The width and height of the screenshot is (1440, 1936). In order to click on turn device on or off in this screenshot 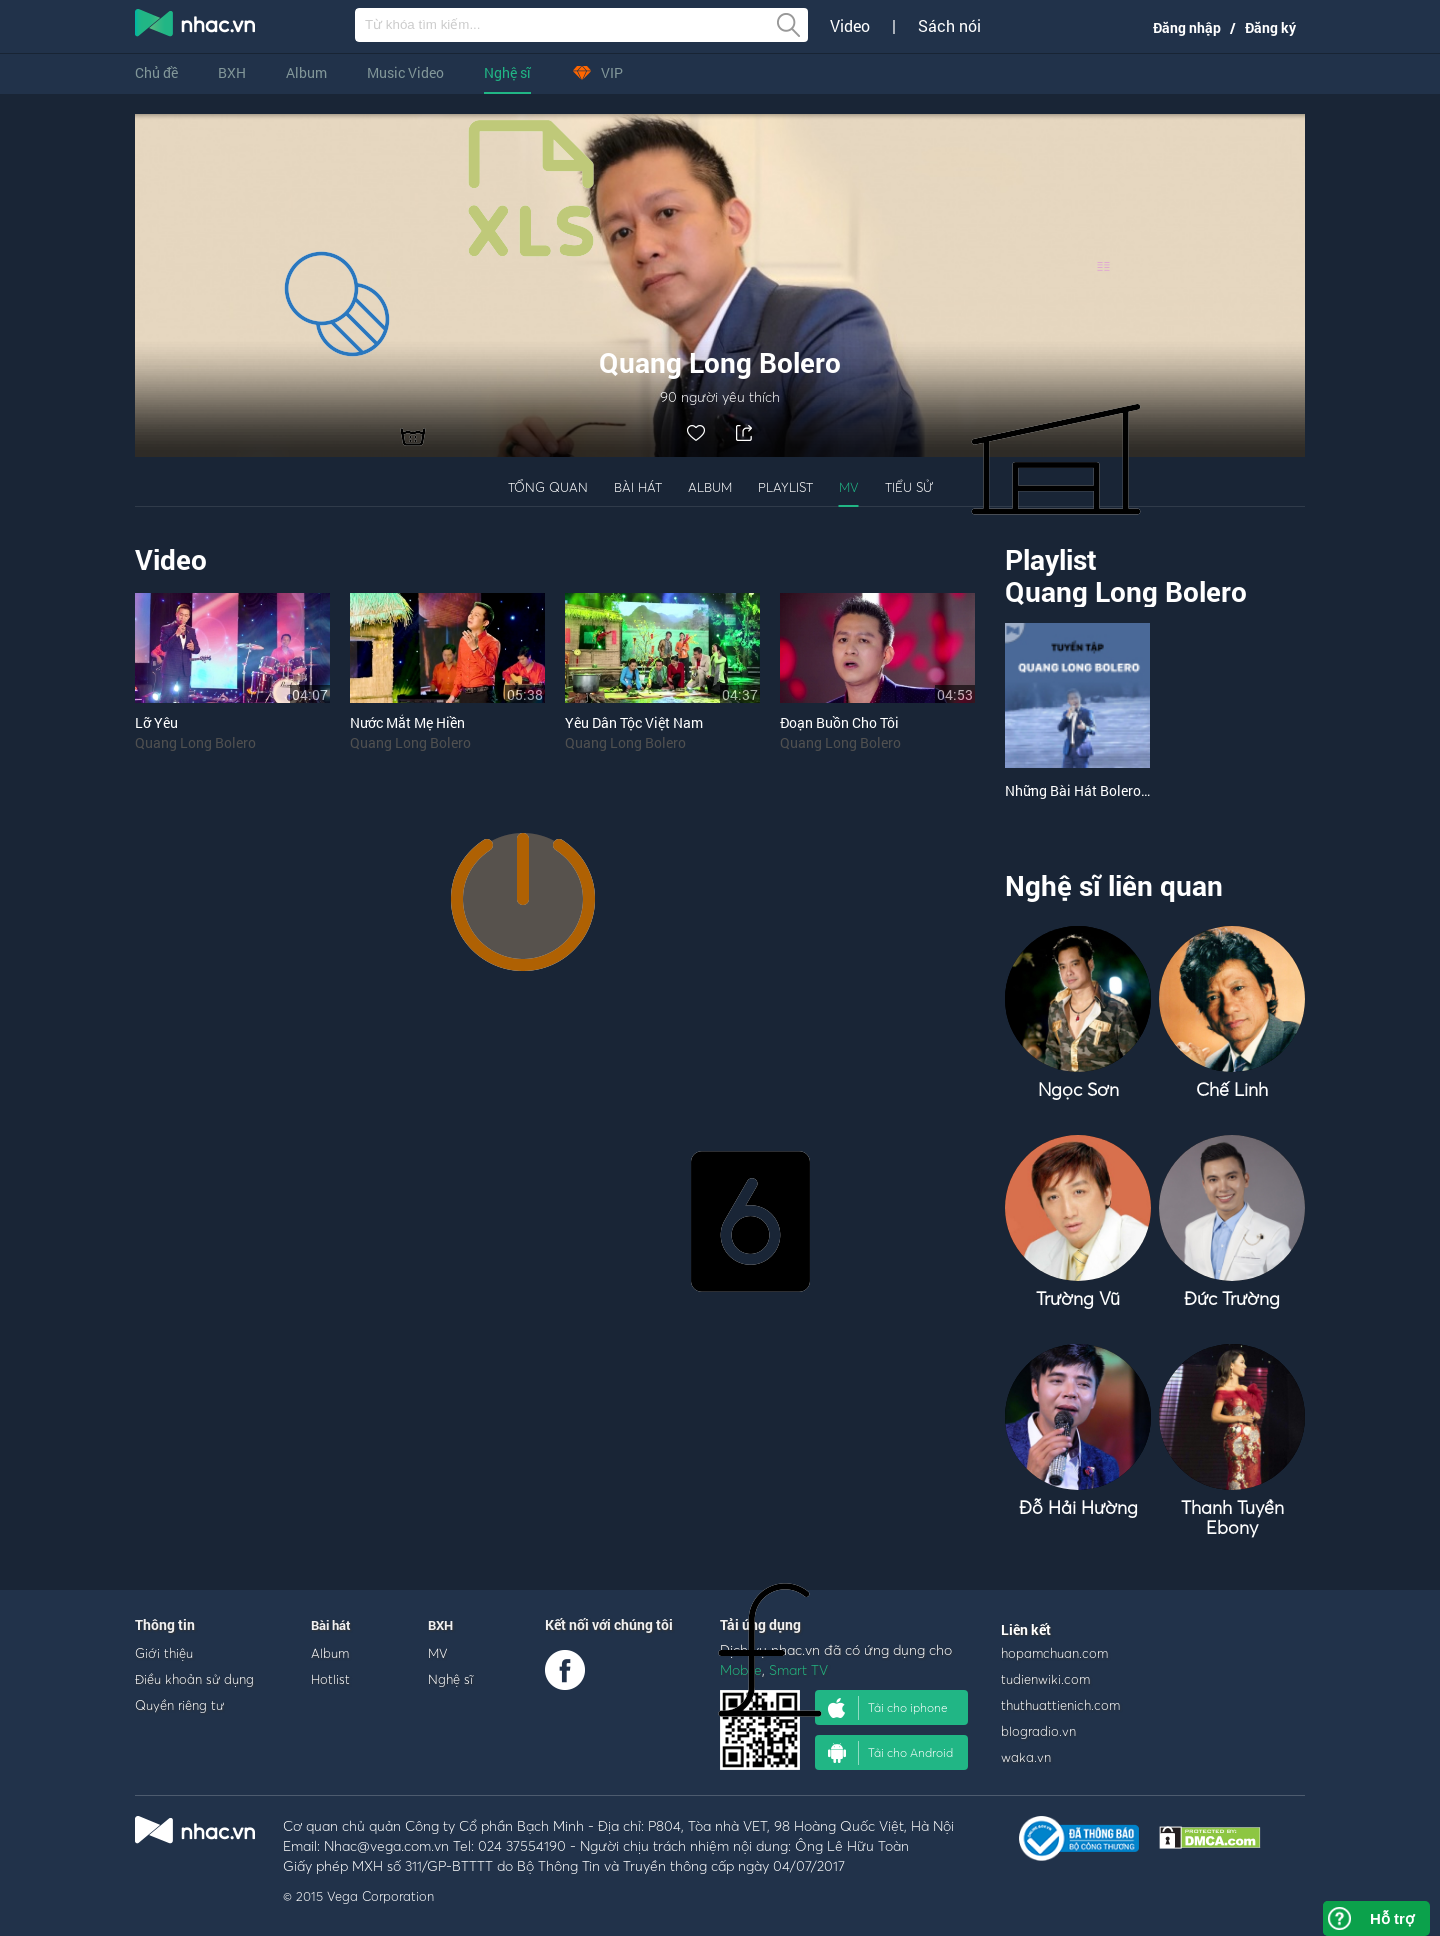, I will do `click(523, 899)`.